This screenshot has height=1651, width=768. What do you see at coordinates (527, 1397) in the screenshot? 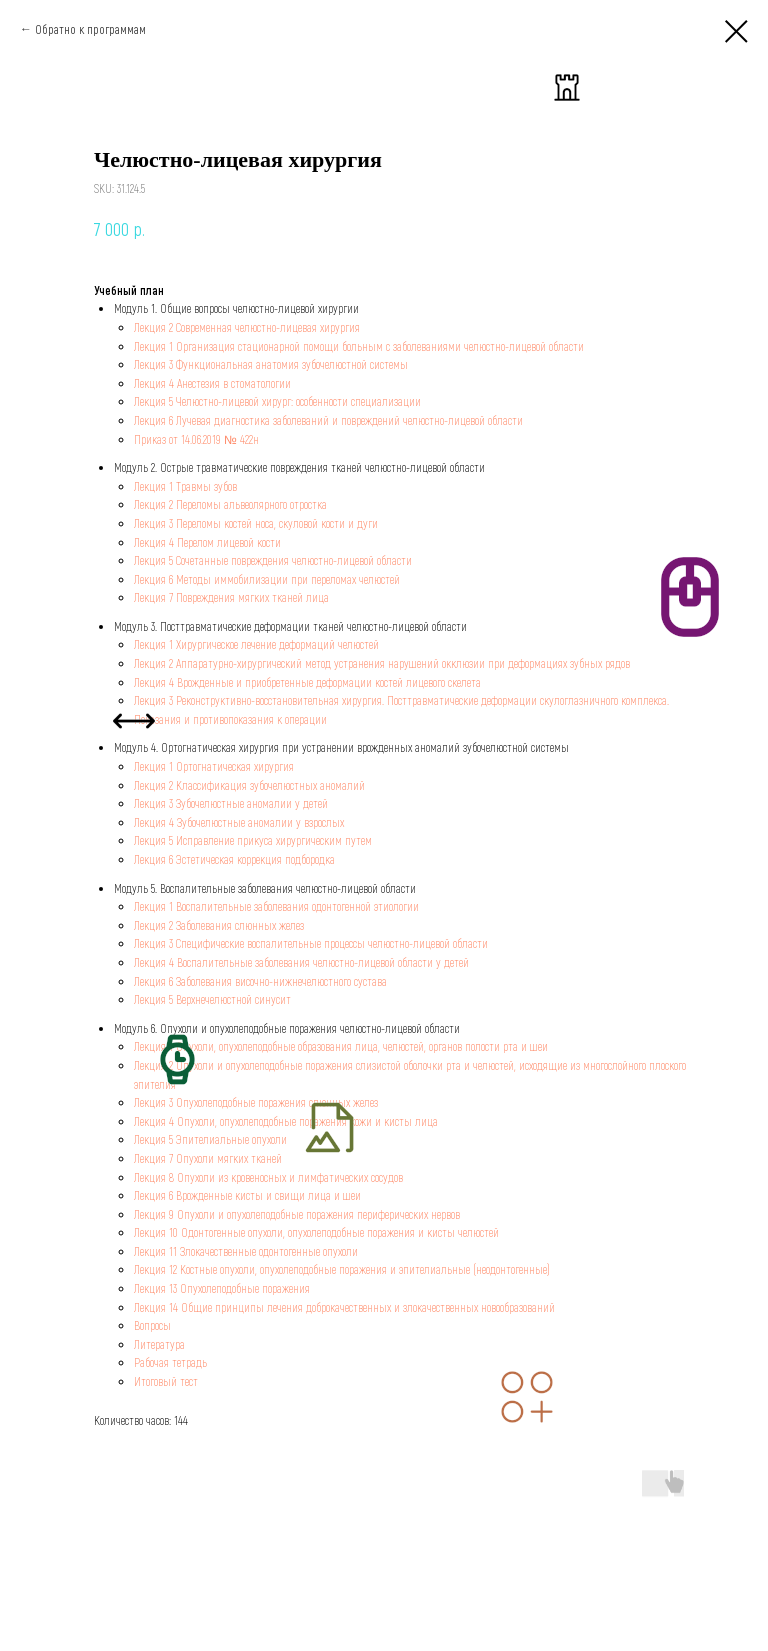
I see `add a new item to a collection` at bounding box center [527, 1397].